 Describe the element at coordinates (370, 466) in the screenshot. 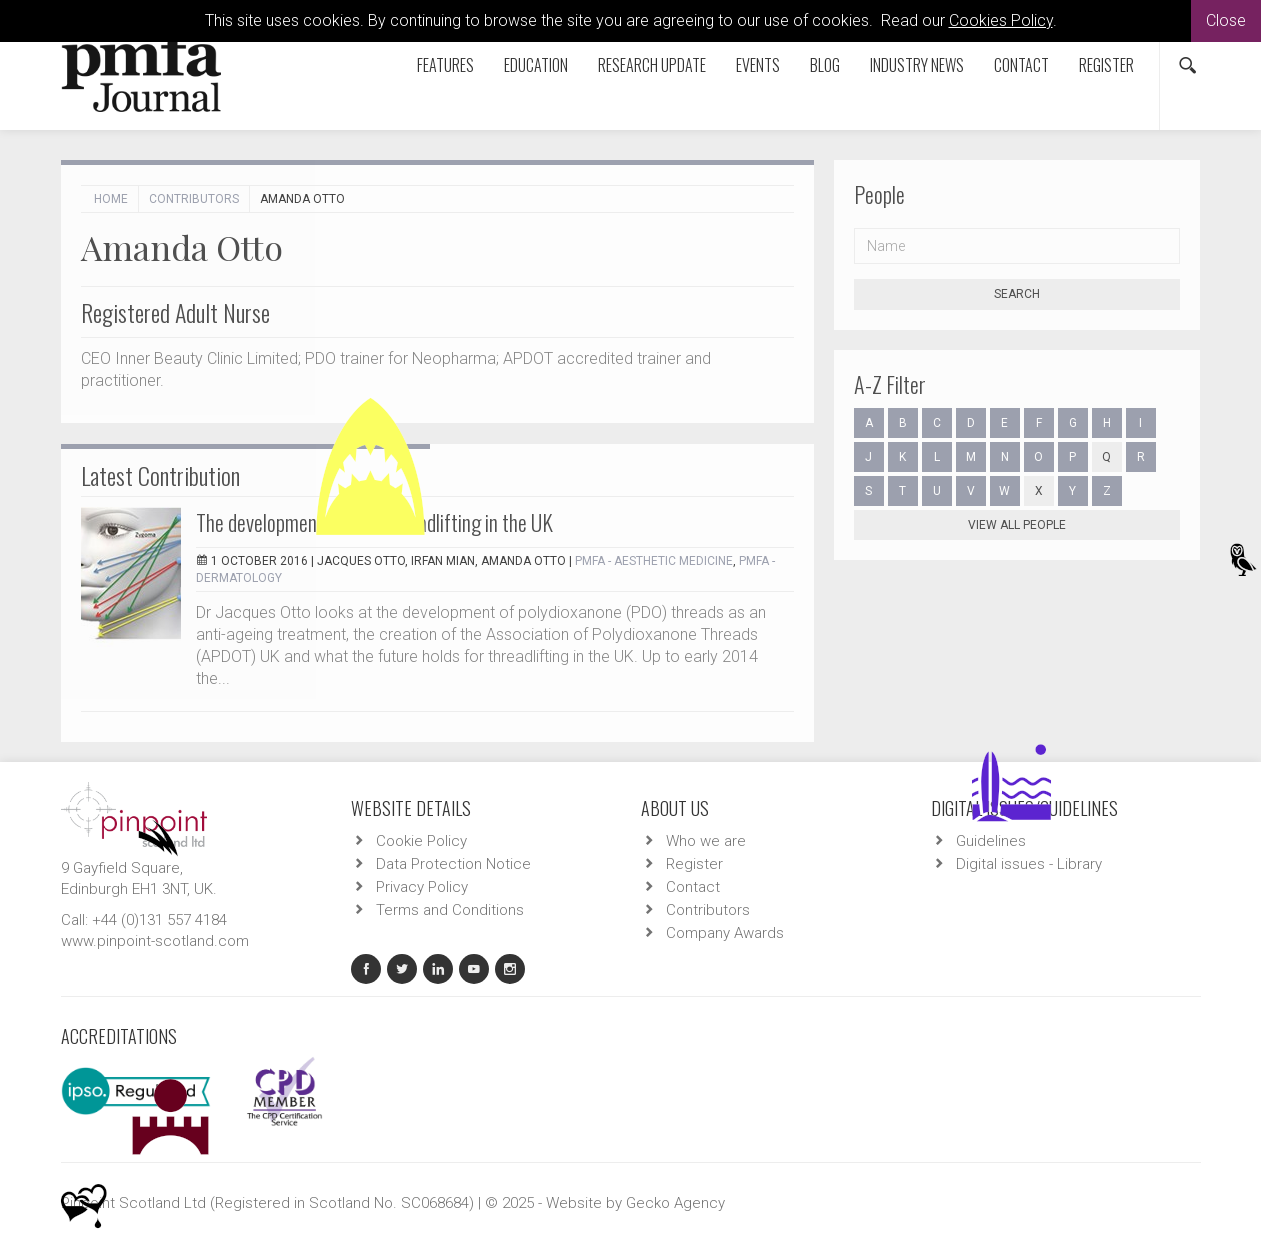

I see `shark or dangerous creature indicator in a game` at that location.